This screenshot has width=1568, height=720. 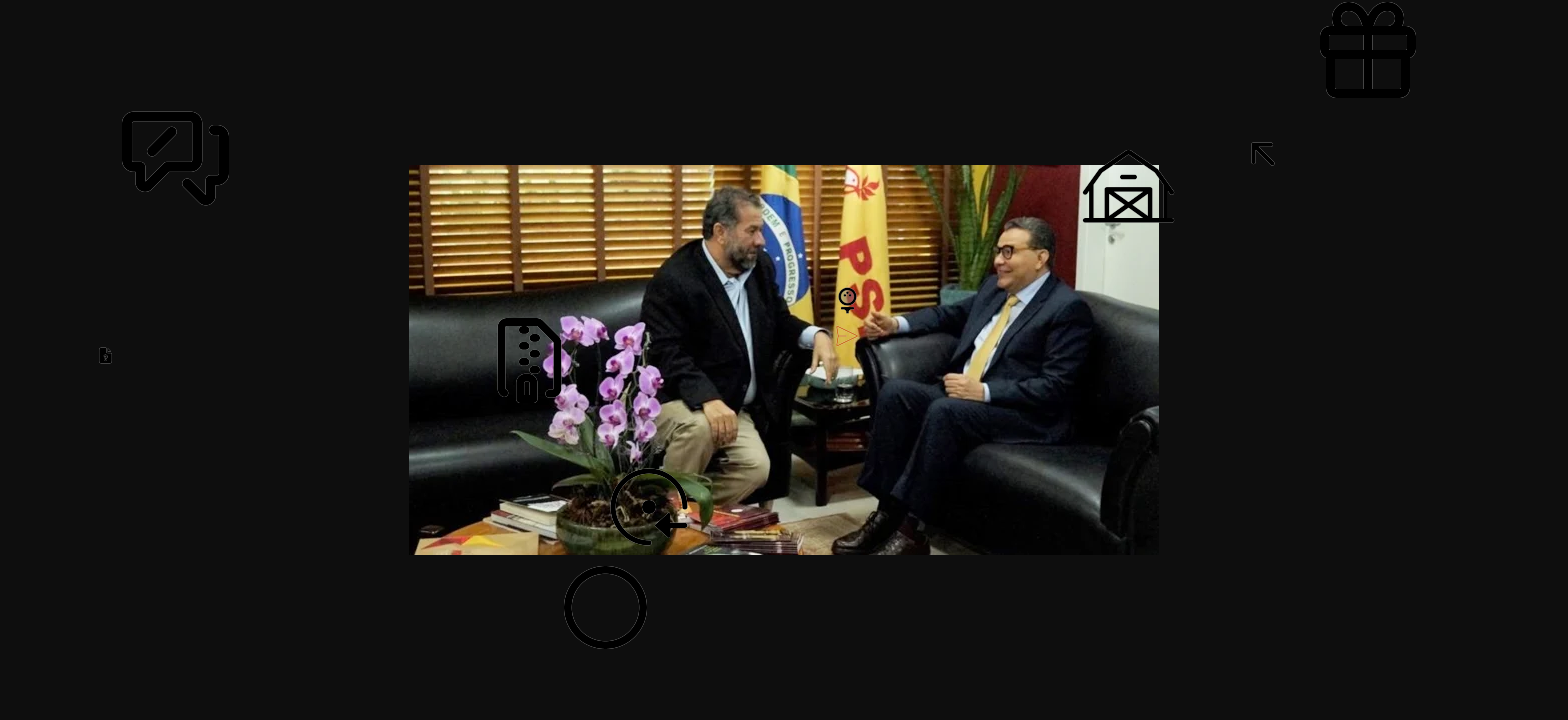 I want to click on indicates a duplicate discussion thread, so click(x=175, y=158).